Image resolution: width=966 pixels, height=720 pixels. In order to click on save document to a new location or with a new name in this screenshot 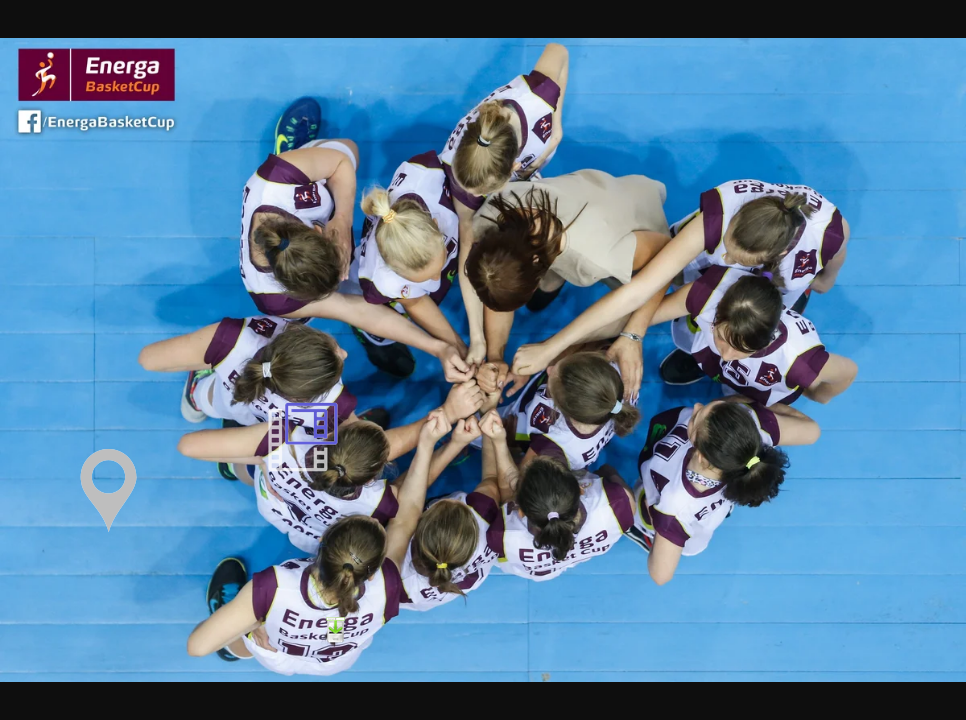, I will do `click(335, 630)`.